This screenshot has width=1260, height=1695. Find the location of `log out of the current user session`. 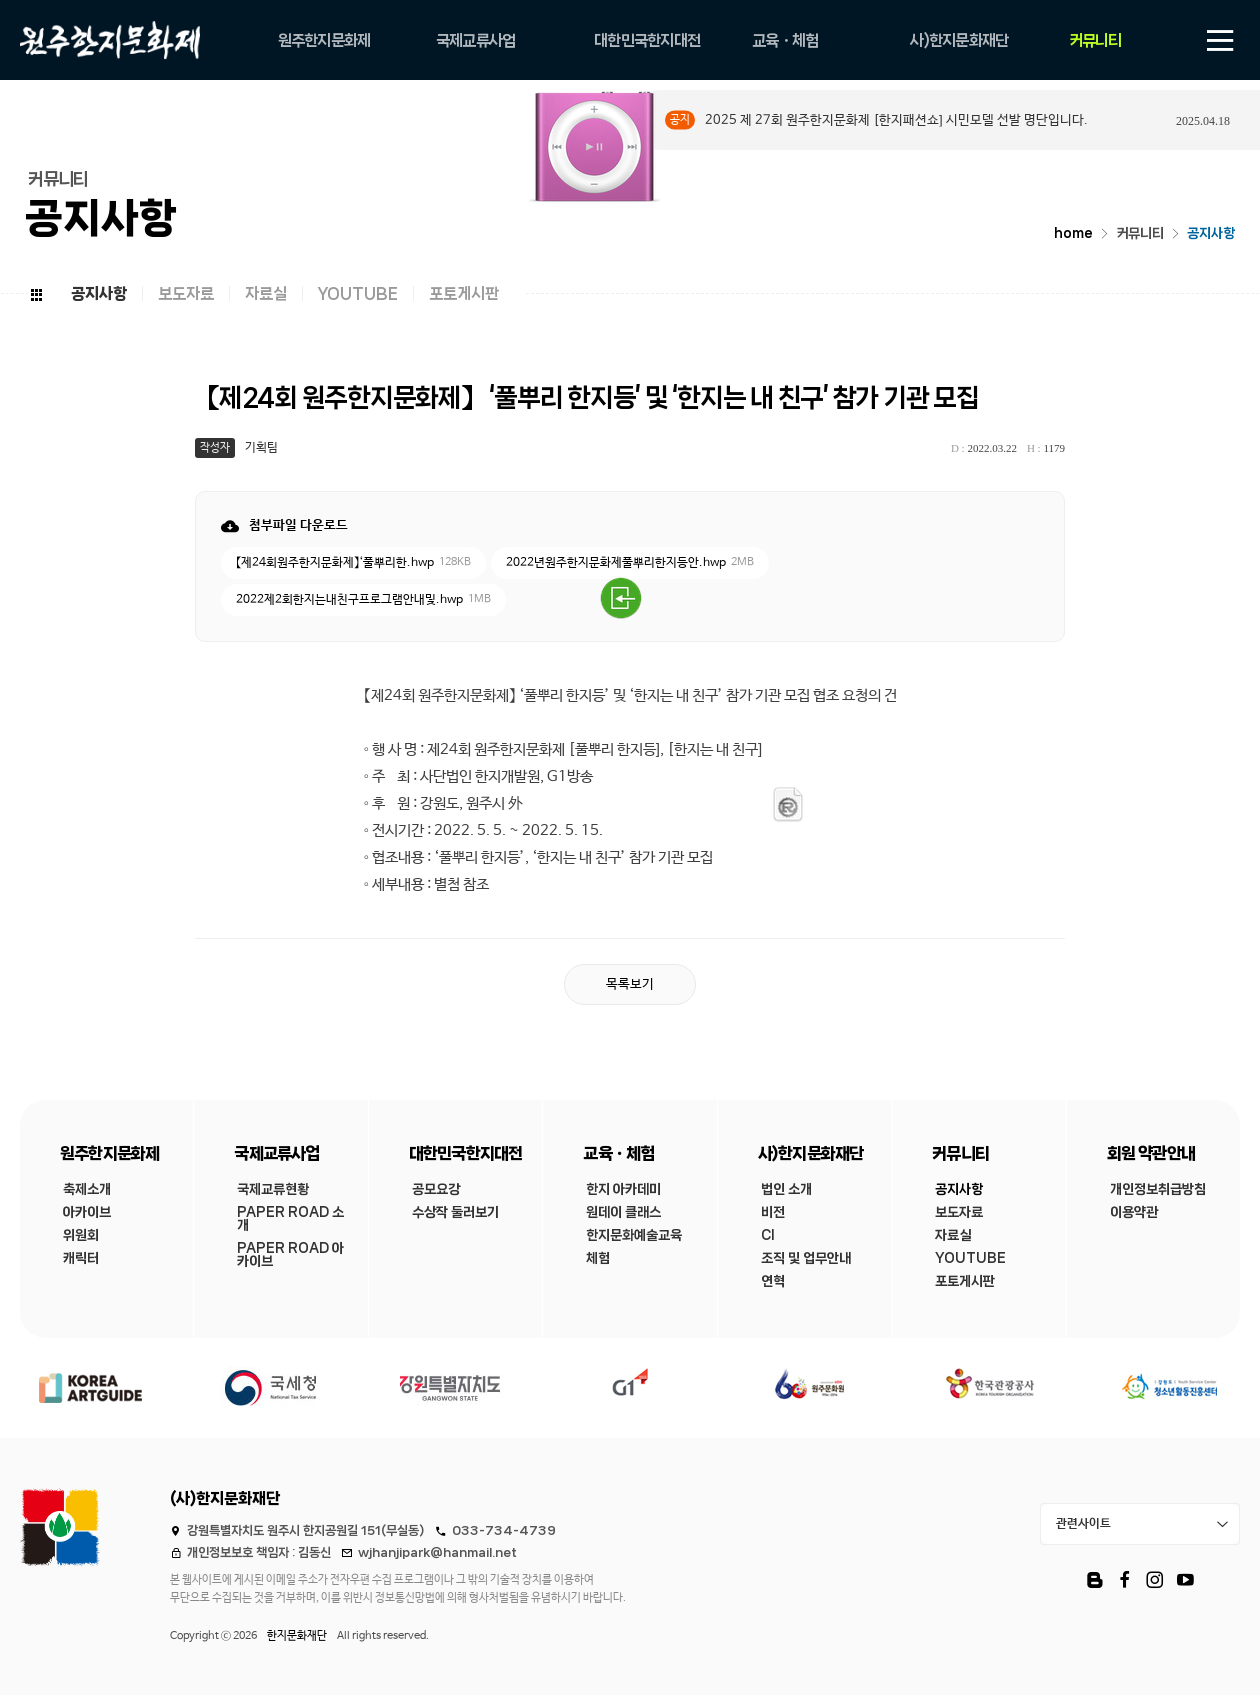

log out of the current user session is located at coordinates (621, 598).